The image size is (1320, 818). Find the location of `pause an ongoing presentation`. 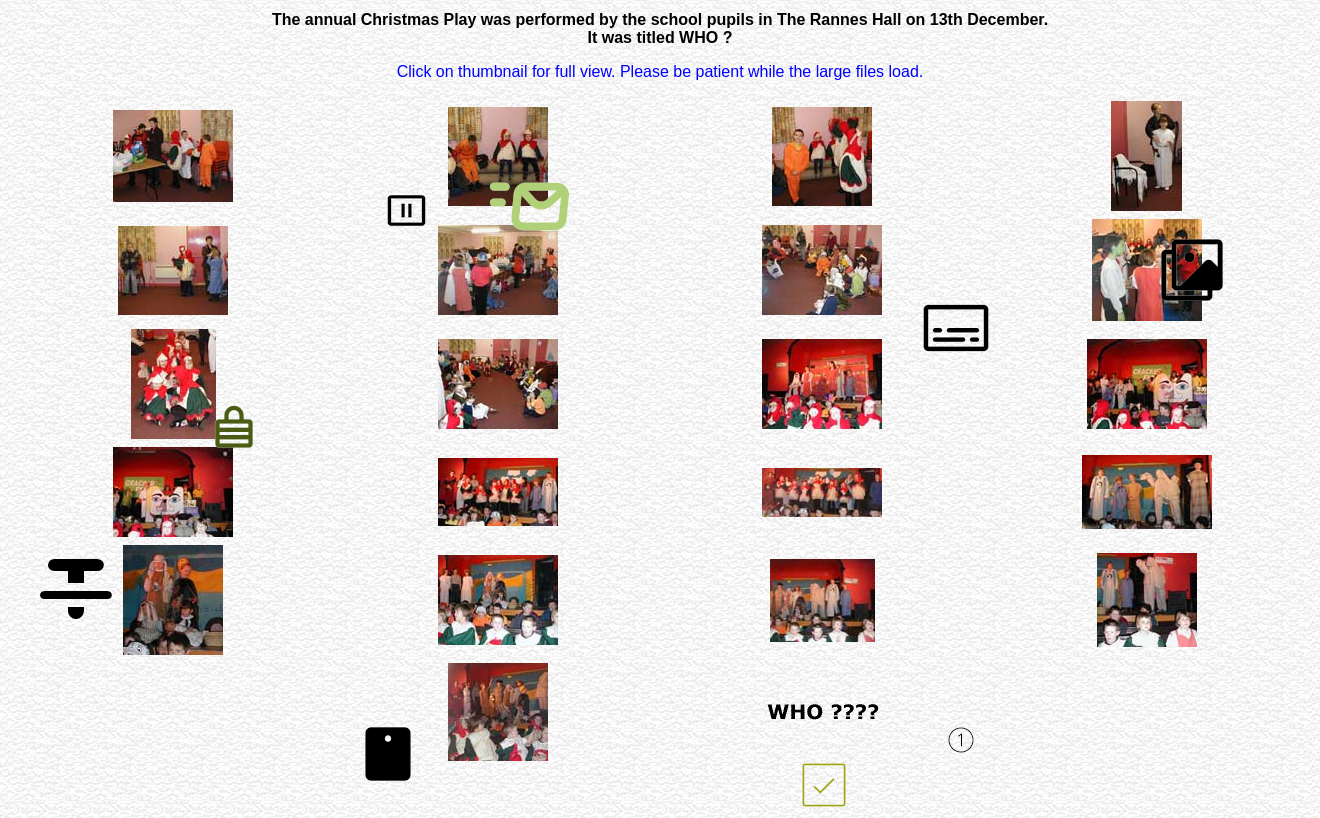

pause an ongoing presentation is located at coordinates (406, 210).